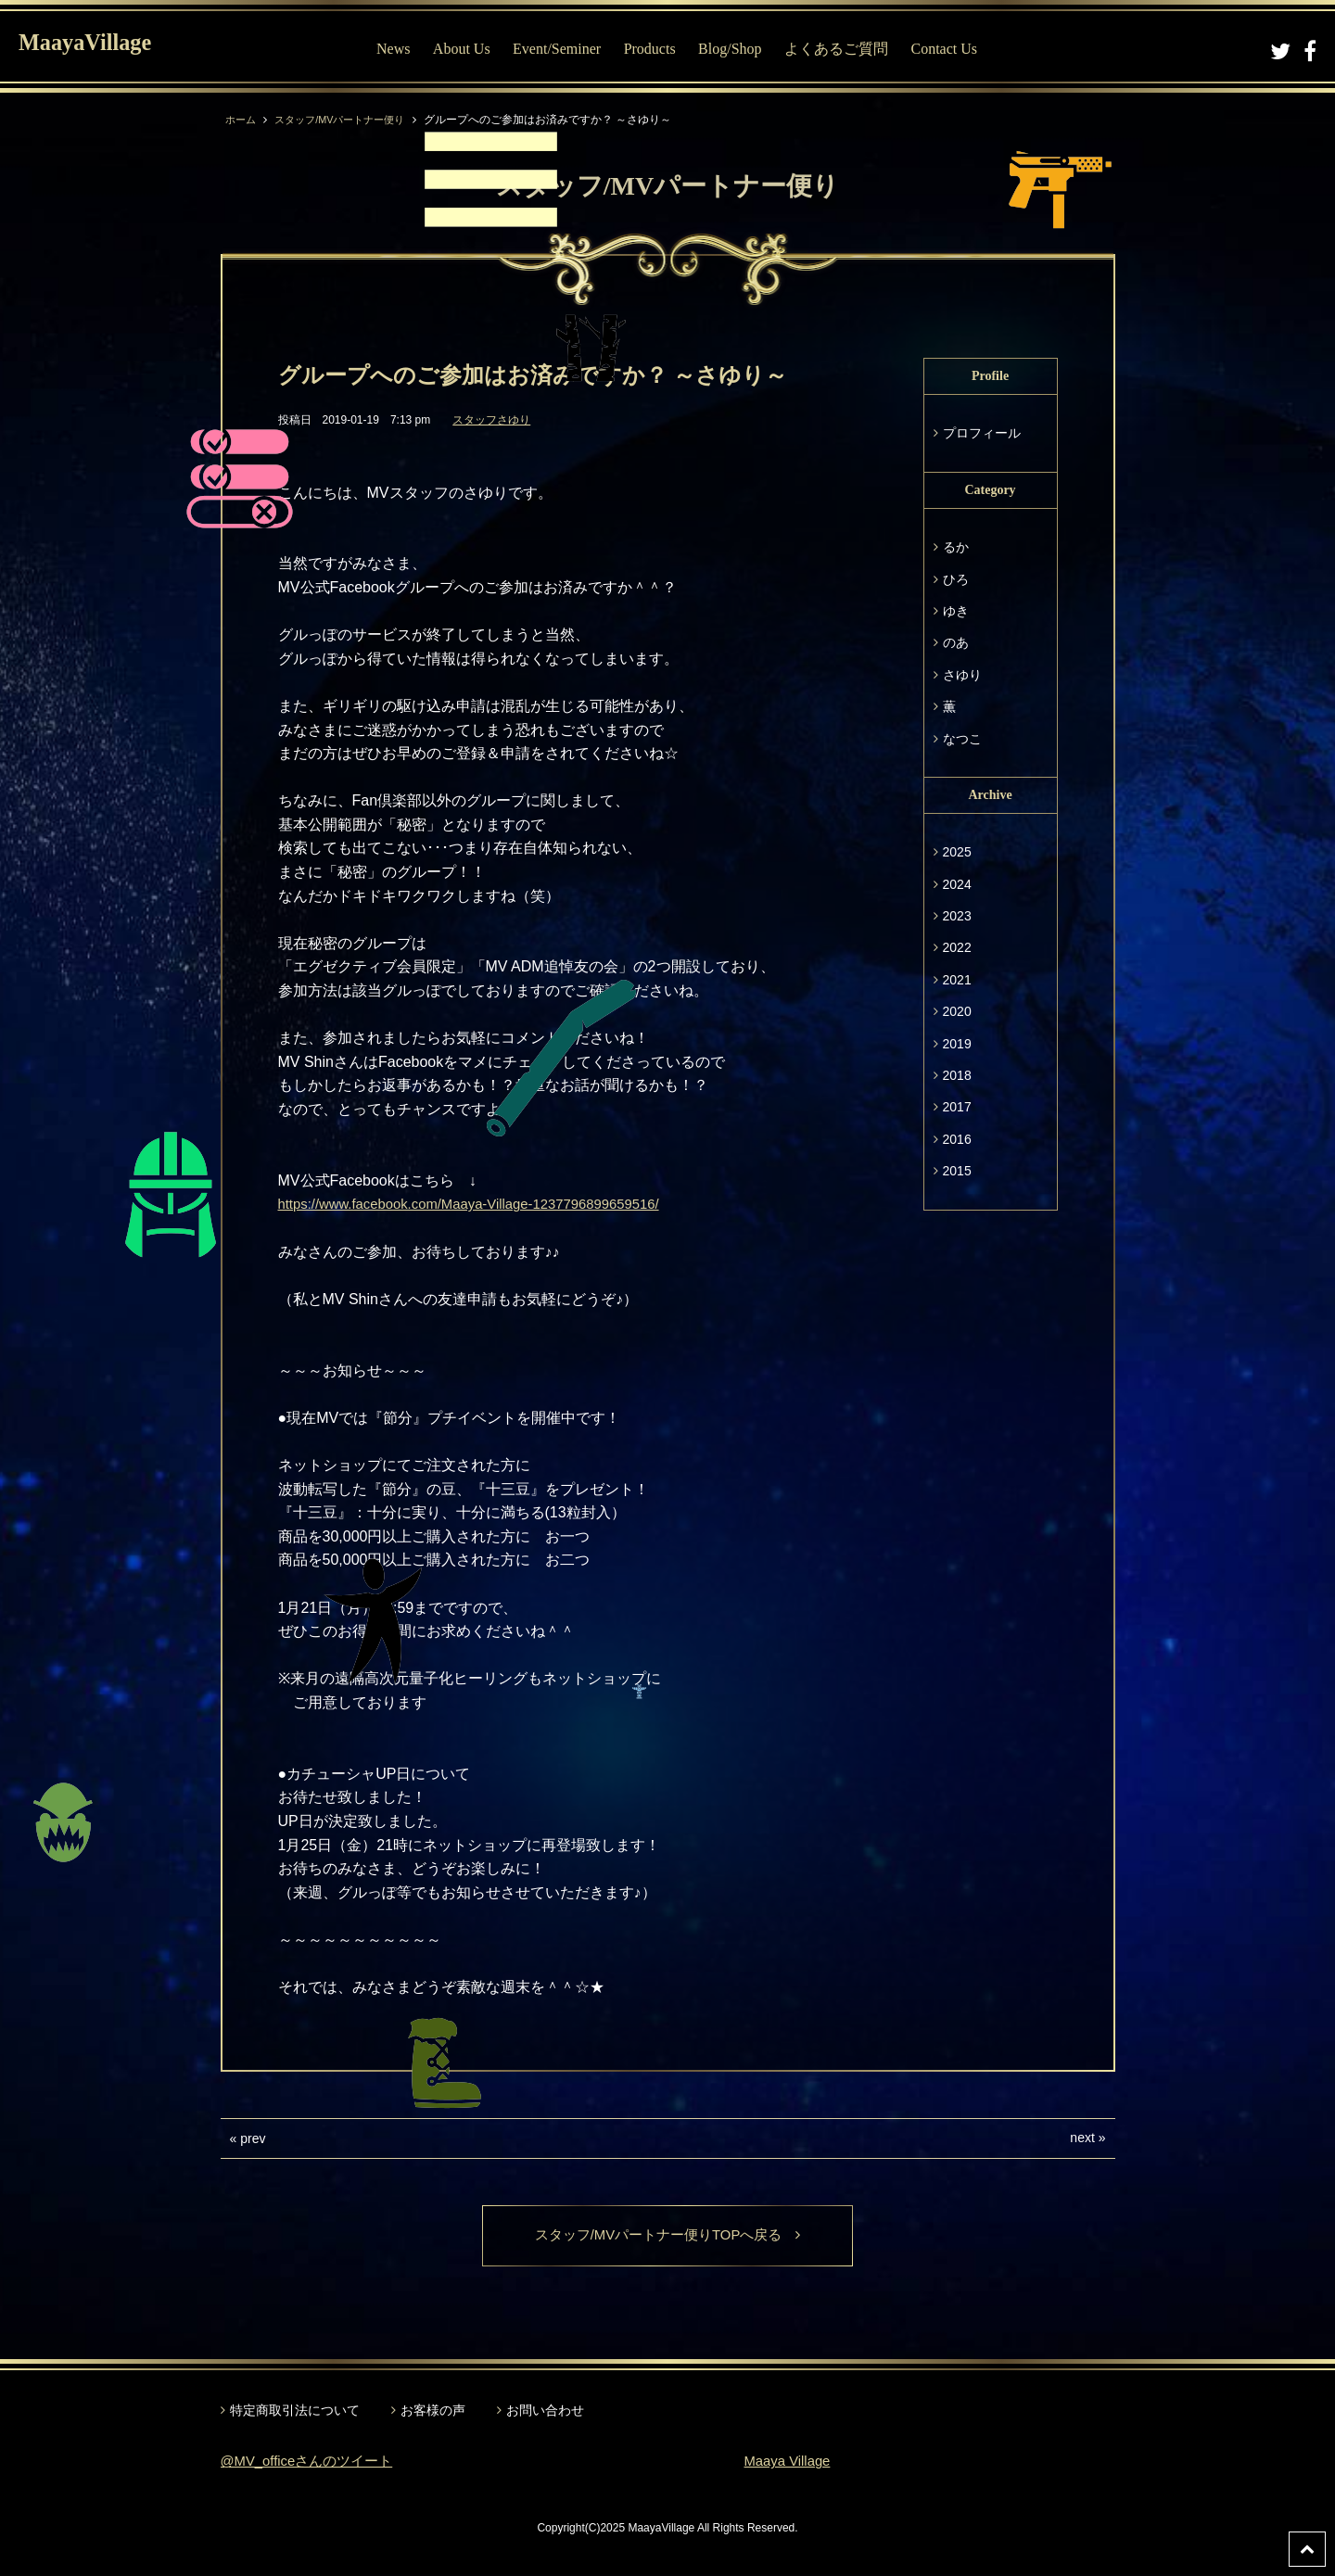  Describe the element at coordinates (239, 478) in the screenshot. I see `adjust settings with multiple toggle switches` at that location.